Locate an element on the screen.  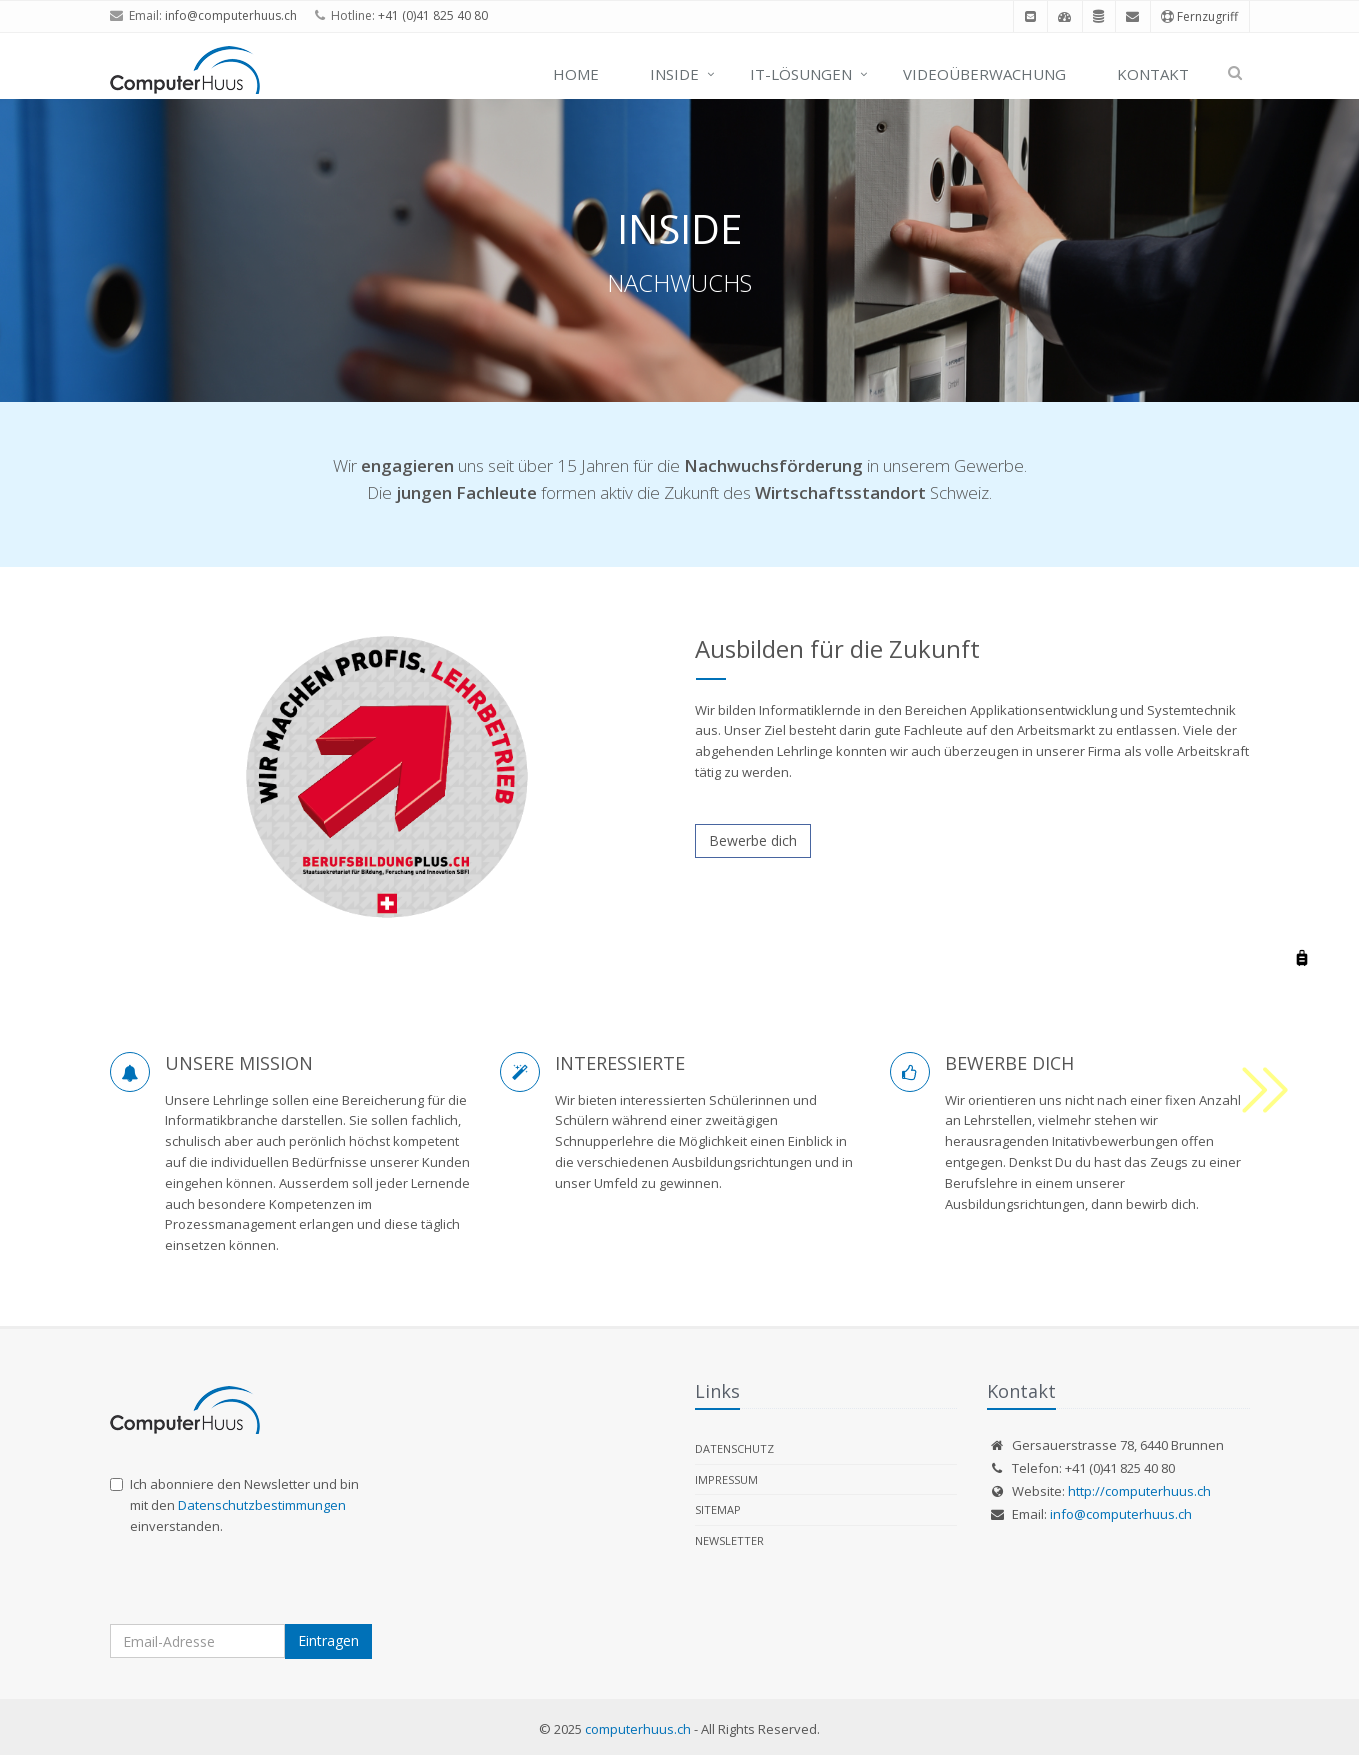
access travel or trip planning features is located at coordinates (1302, 958).